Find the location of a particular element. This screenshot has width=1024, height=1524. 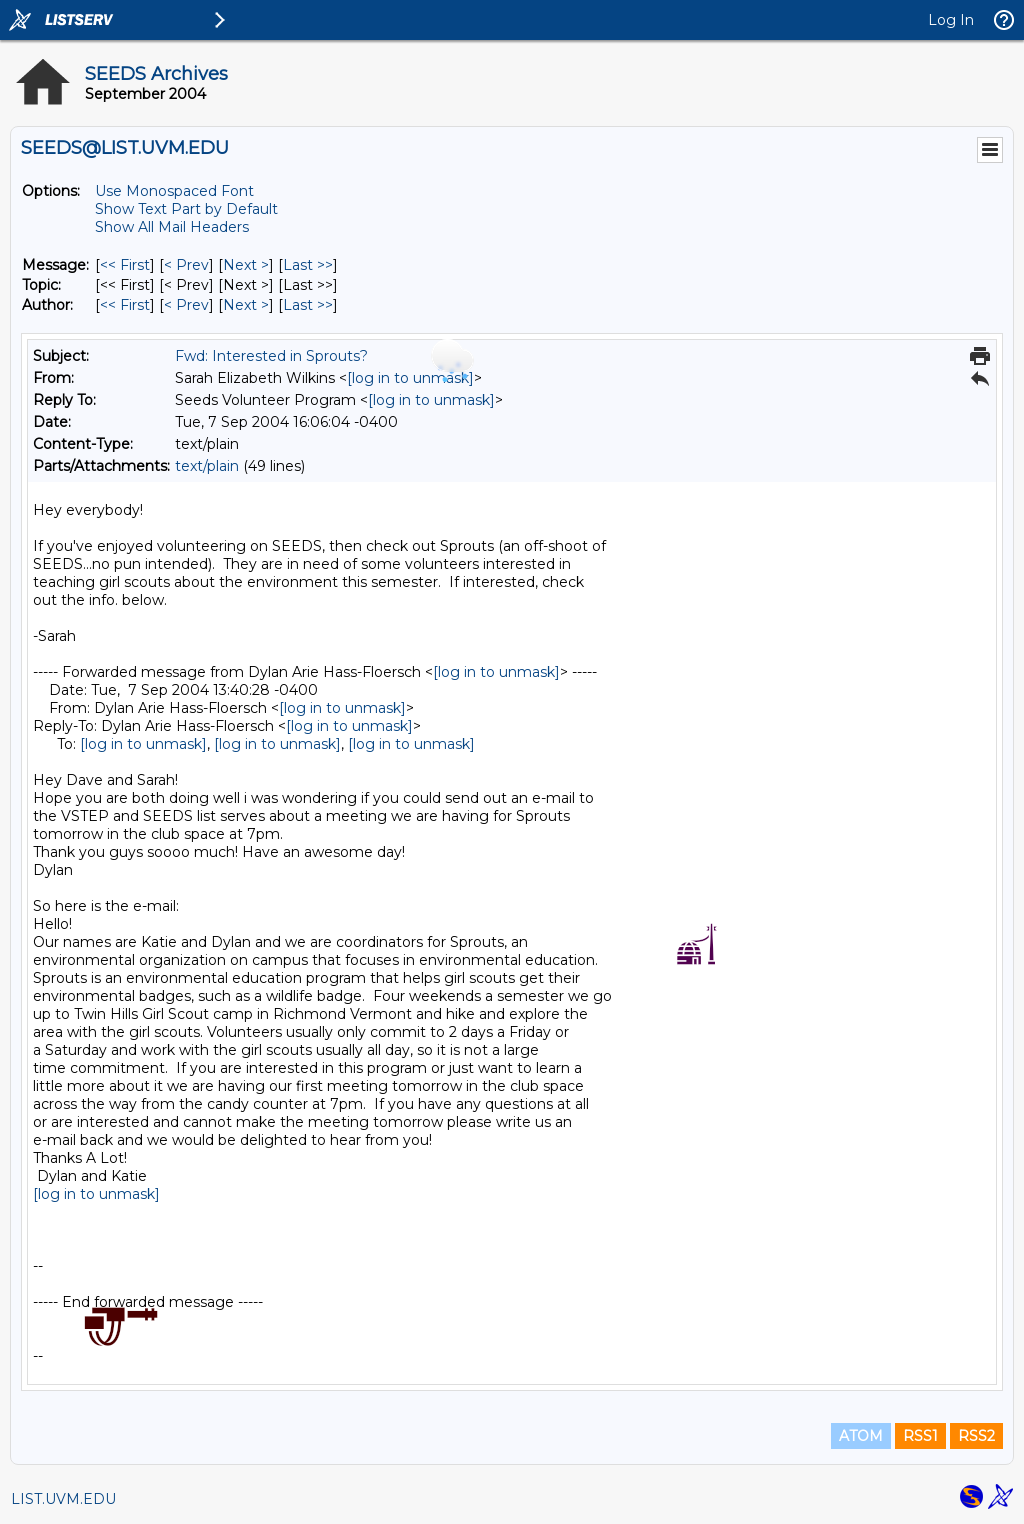

indicates freezing rain weather conditions is located at coordinates (452, 360).